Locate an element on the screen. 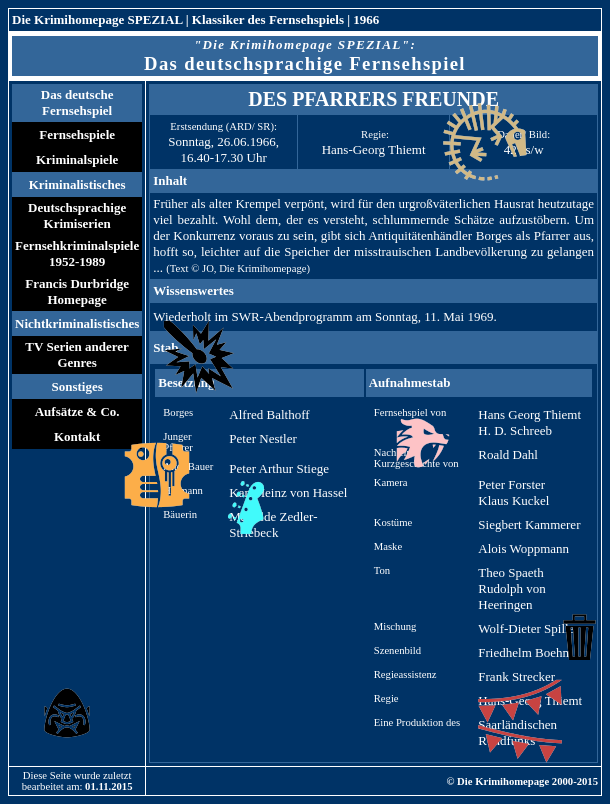 The height and width of the screenshot is (804, 610). indicates a match strike or ignition action is located at coordinates (200, 357).